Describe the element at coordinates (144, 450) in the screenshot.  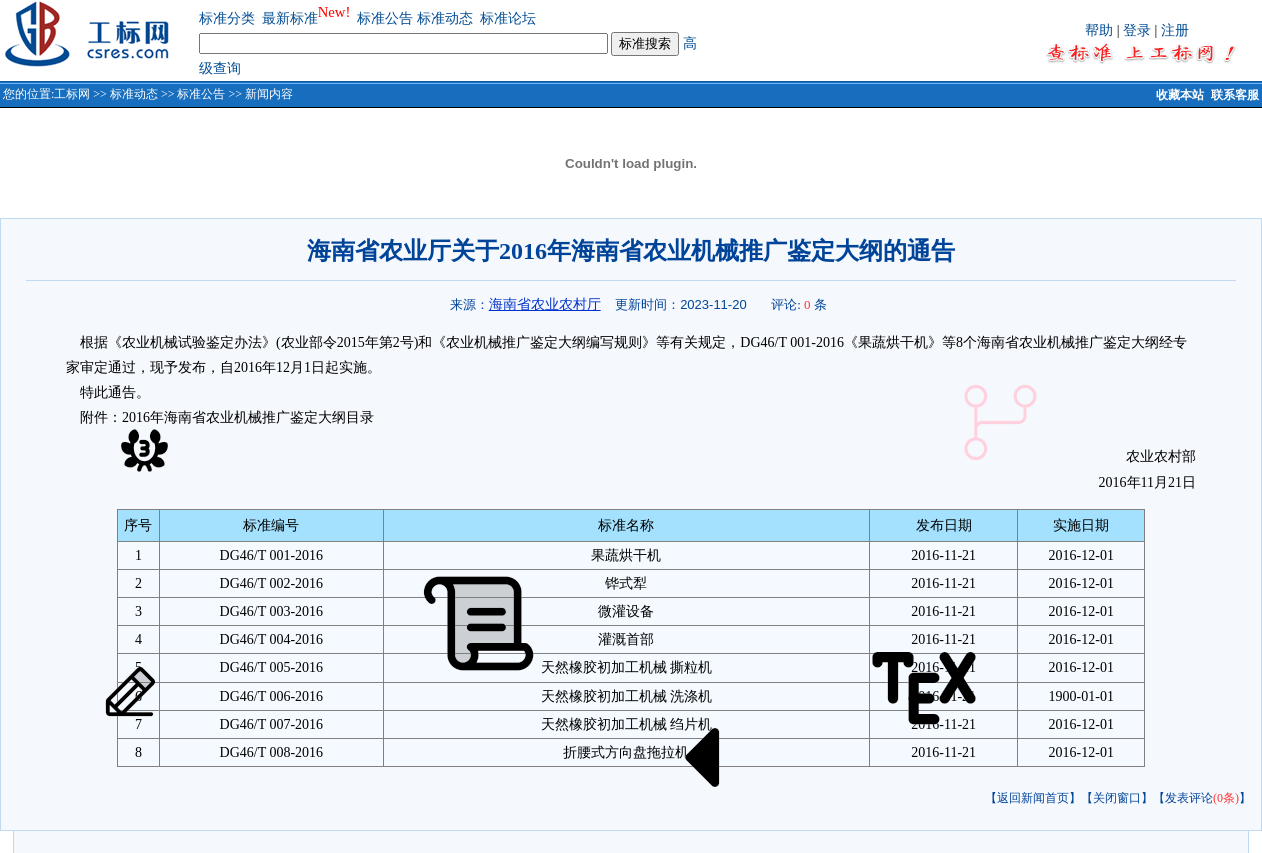
I see `indicates third place ranking or bronze medal status` at that location.